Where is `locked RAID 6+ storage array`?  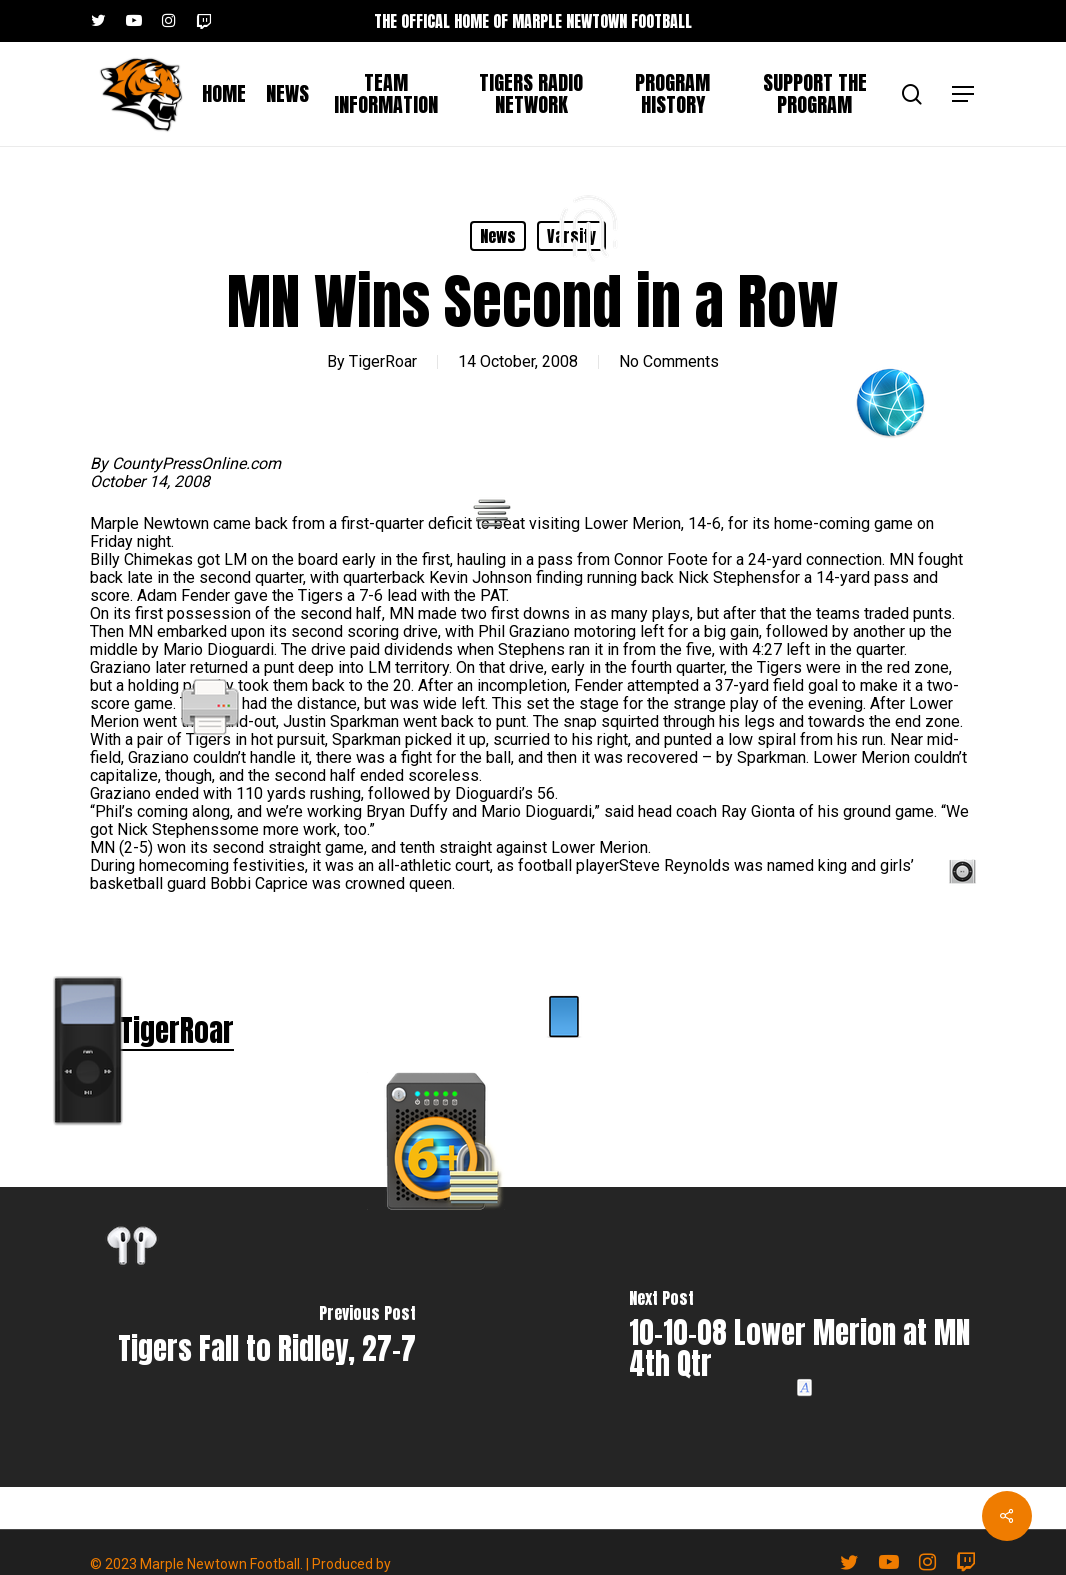 locked RAID 6+ storage array is located at coordinates (436, 1141).